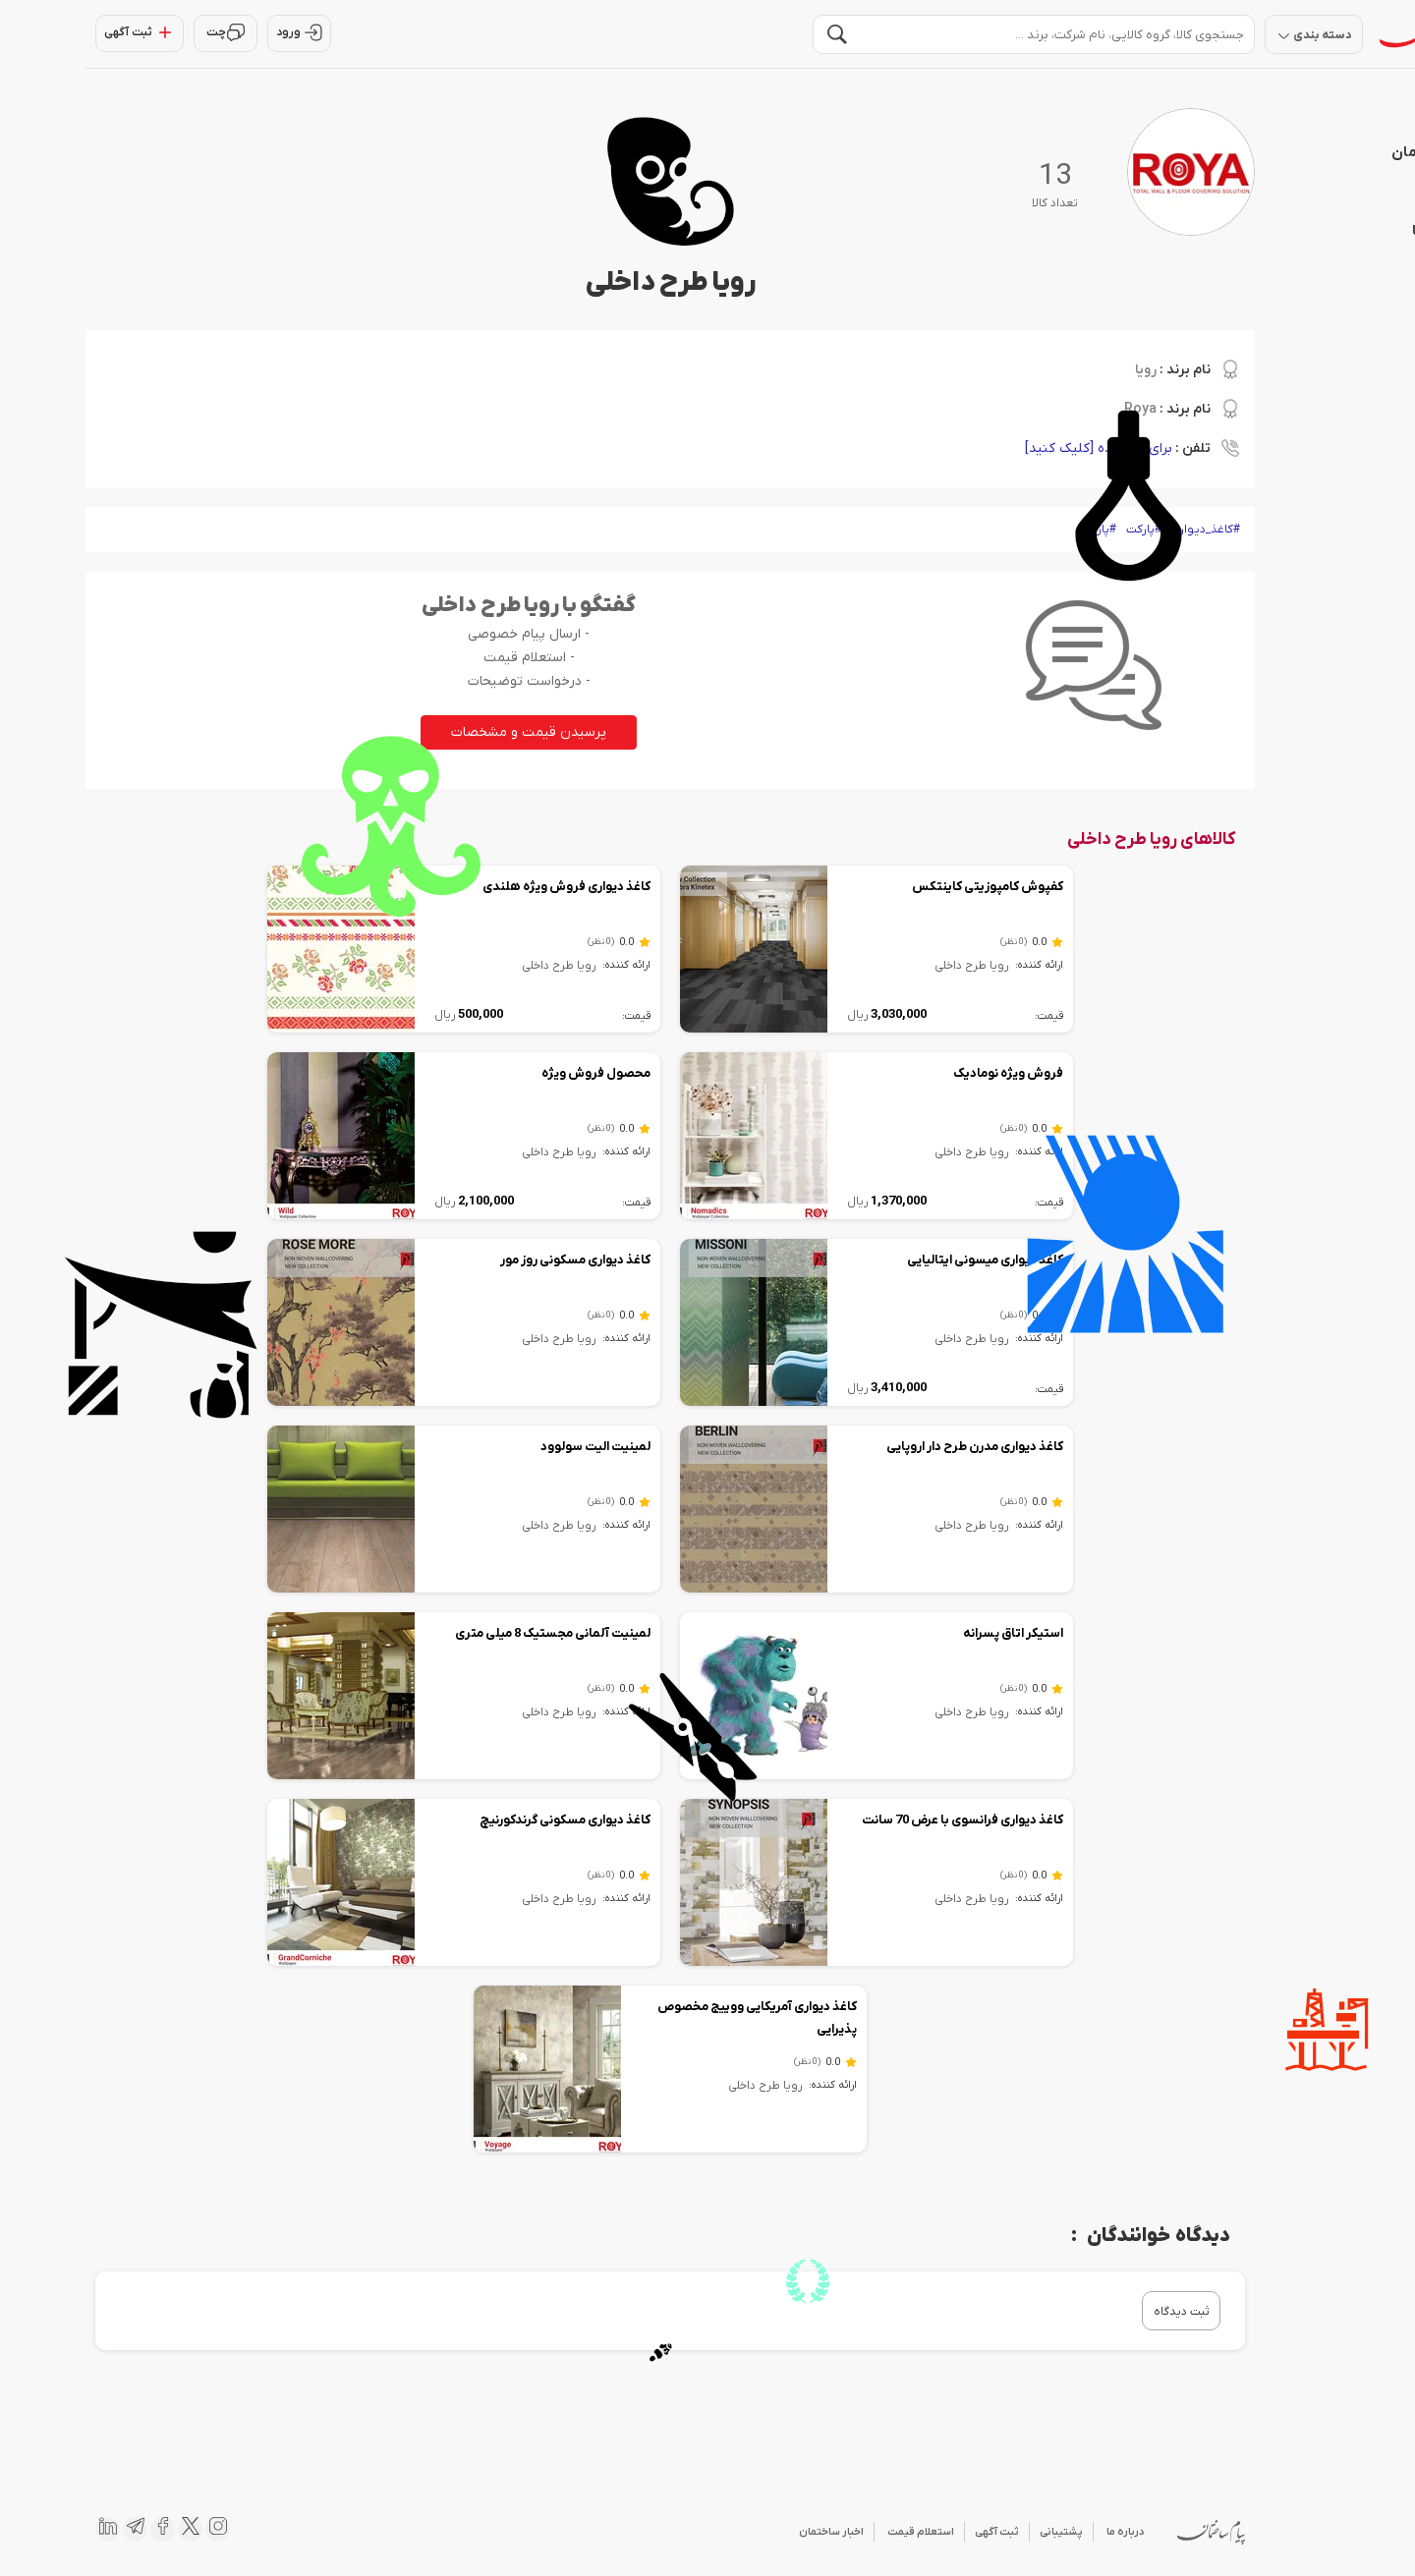  What do you see at coordinates (808, 2281) in the screenshot?
I see `indicates achievement or award earned` at bounding box center [808, 2281].